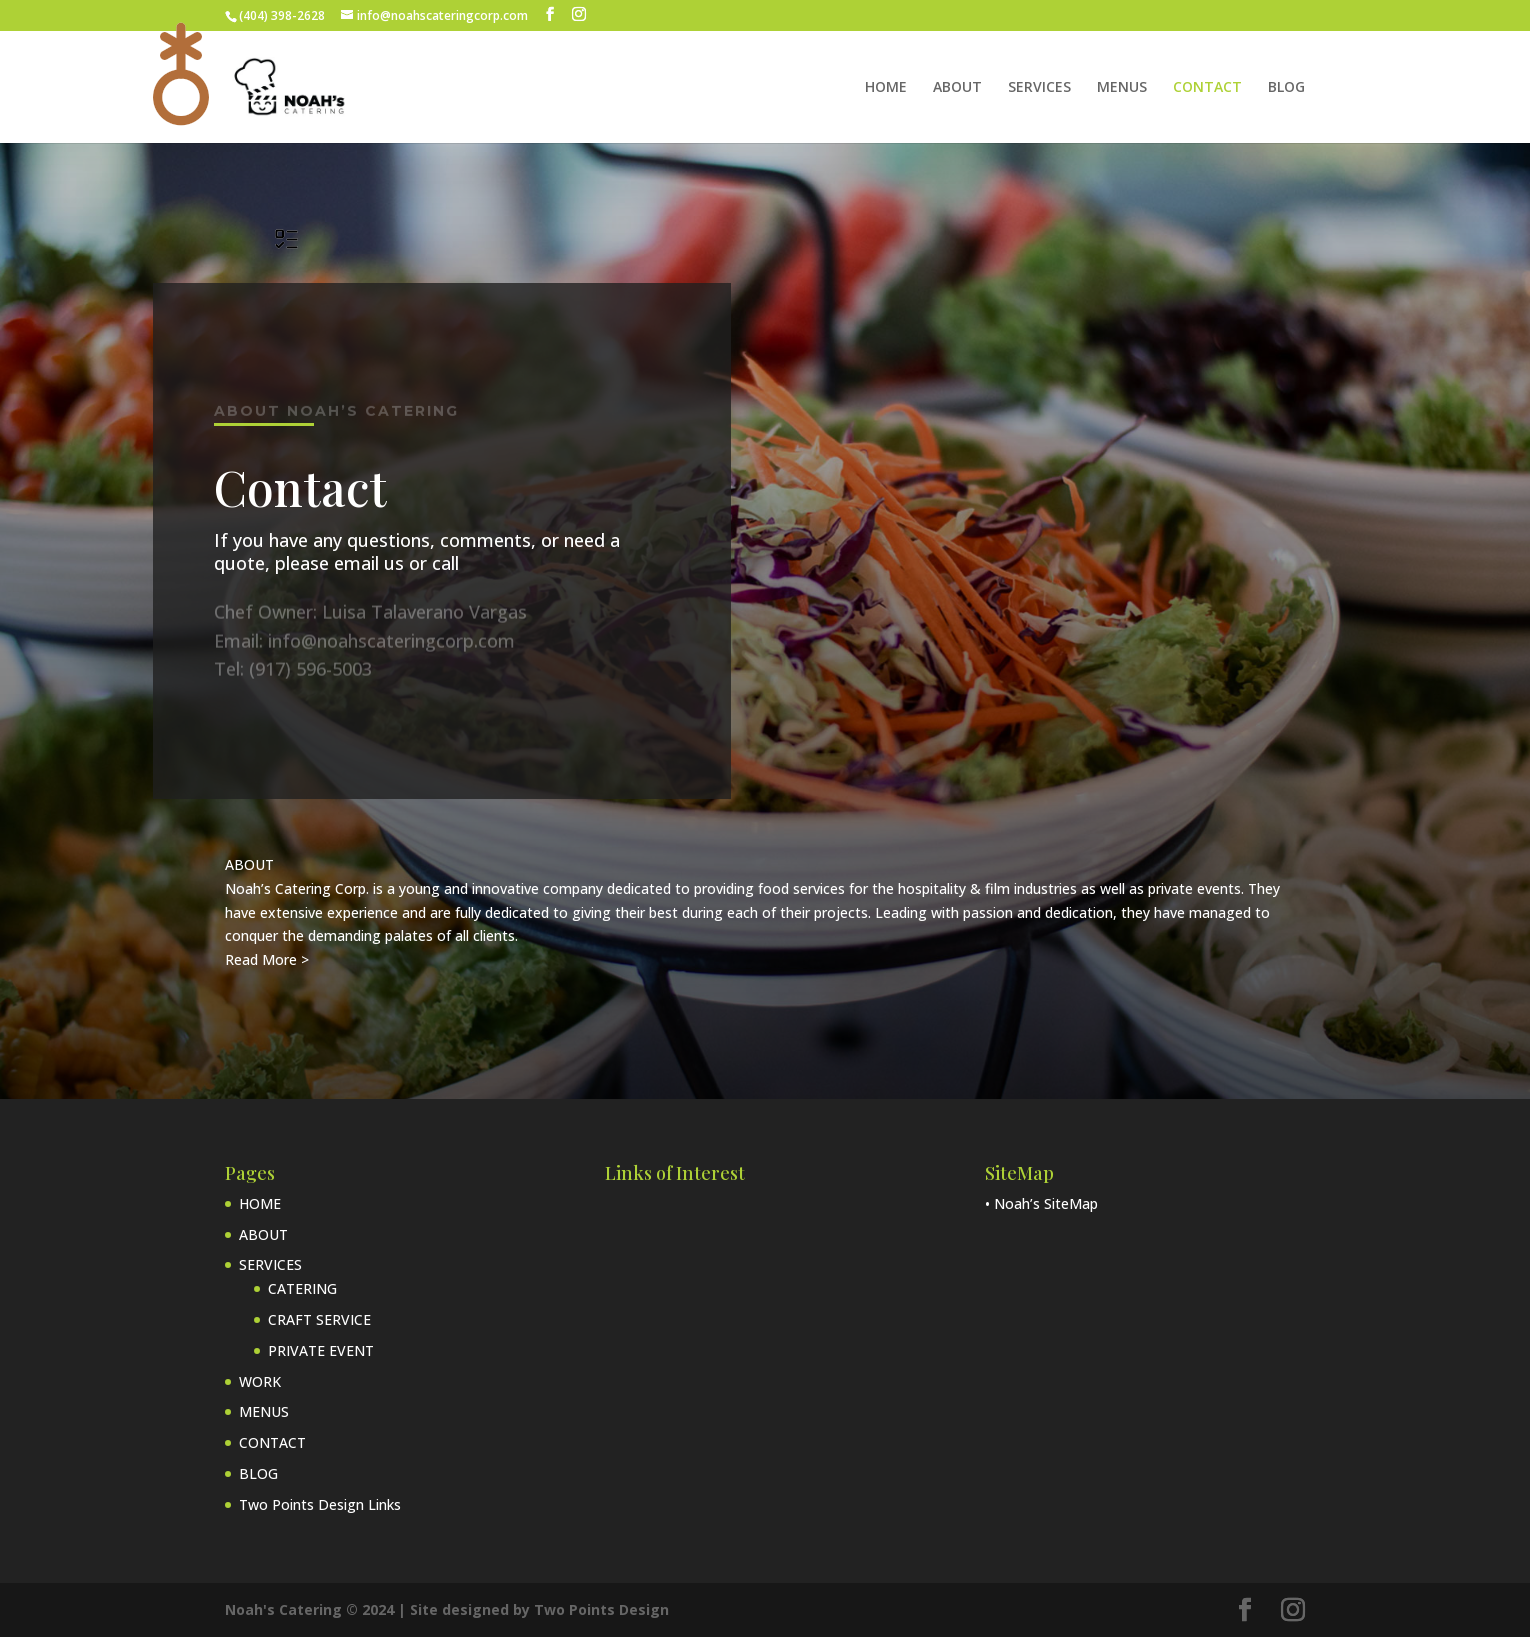 This screenshot has height=1637, width=1530. What do you see at coordinates (181, 74) in the screenshot?
I see `indicates non-binary gender identity option` at bounding box center [181, 74].